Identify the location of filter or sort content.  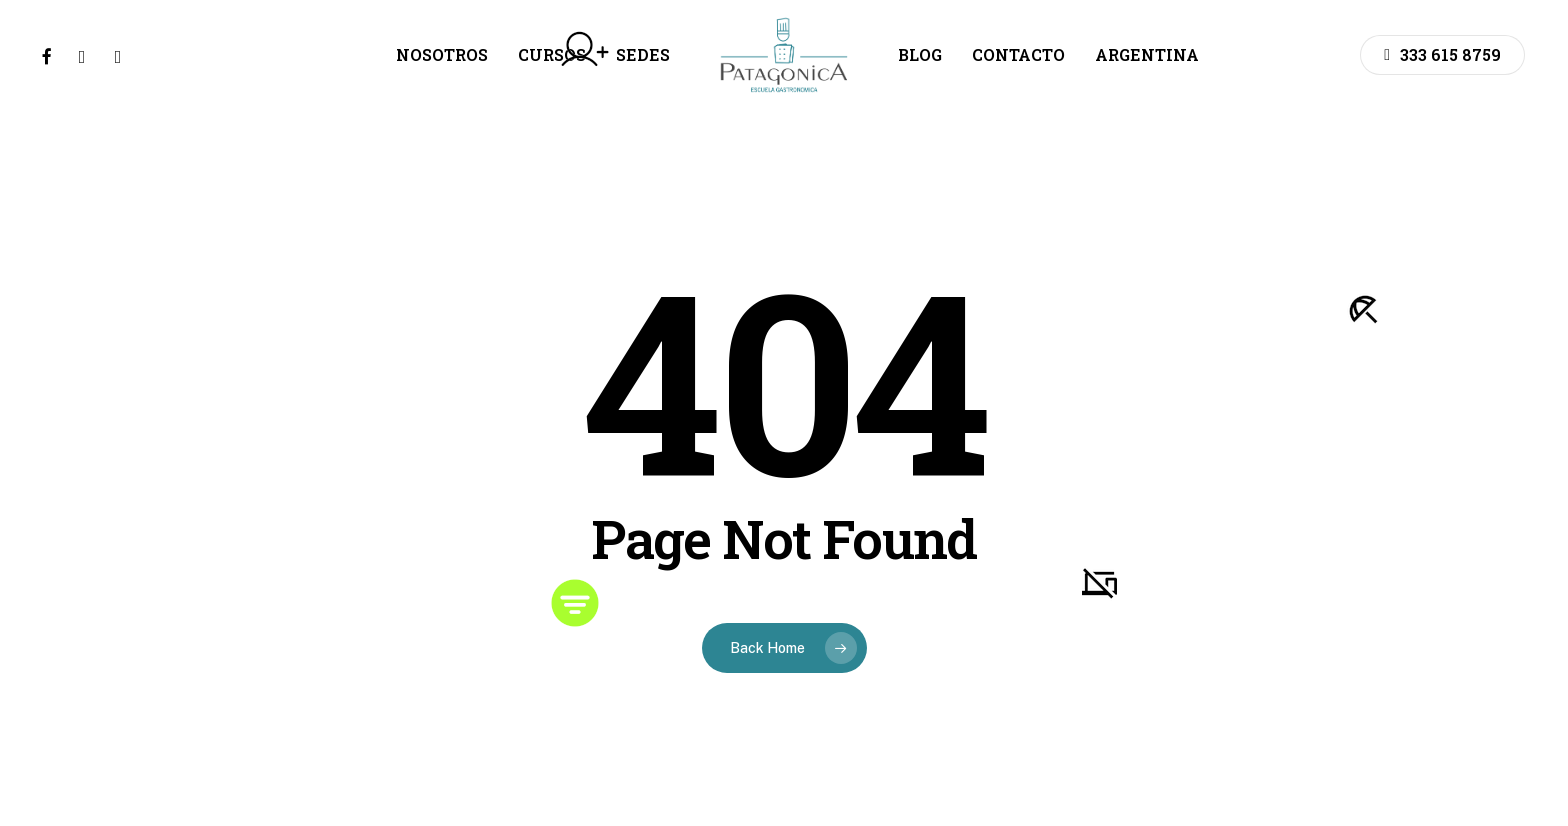
(575, 603).